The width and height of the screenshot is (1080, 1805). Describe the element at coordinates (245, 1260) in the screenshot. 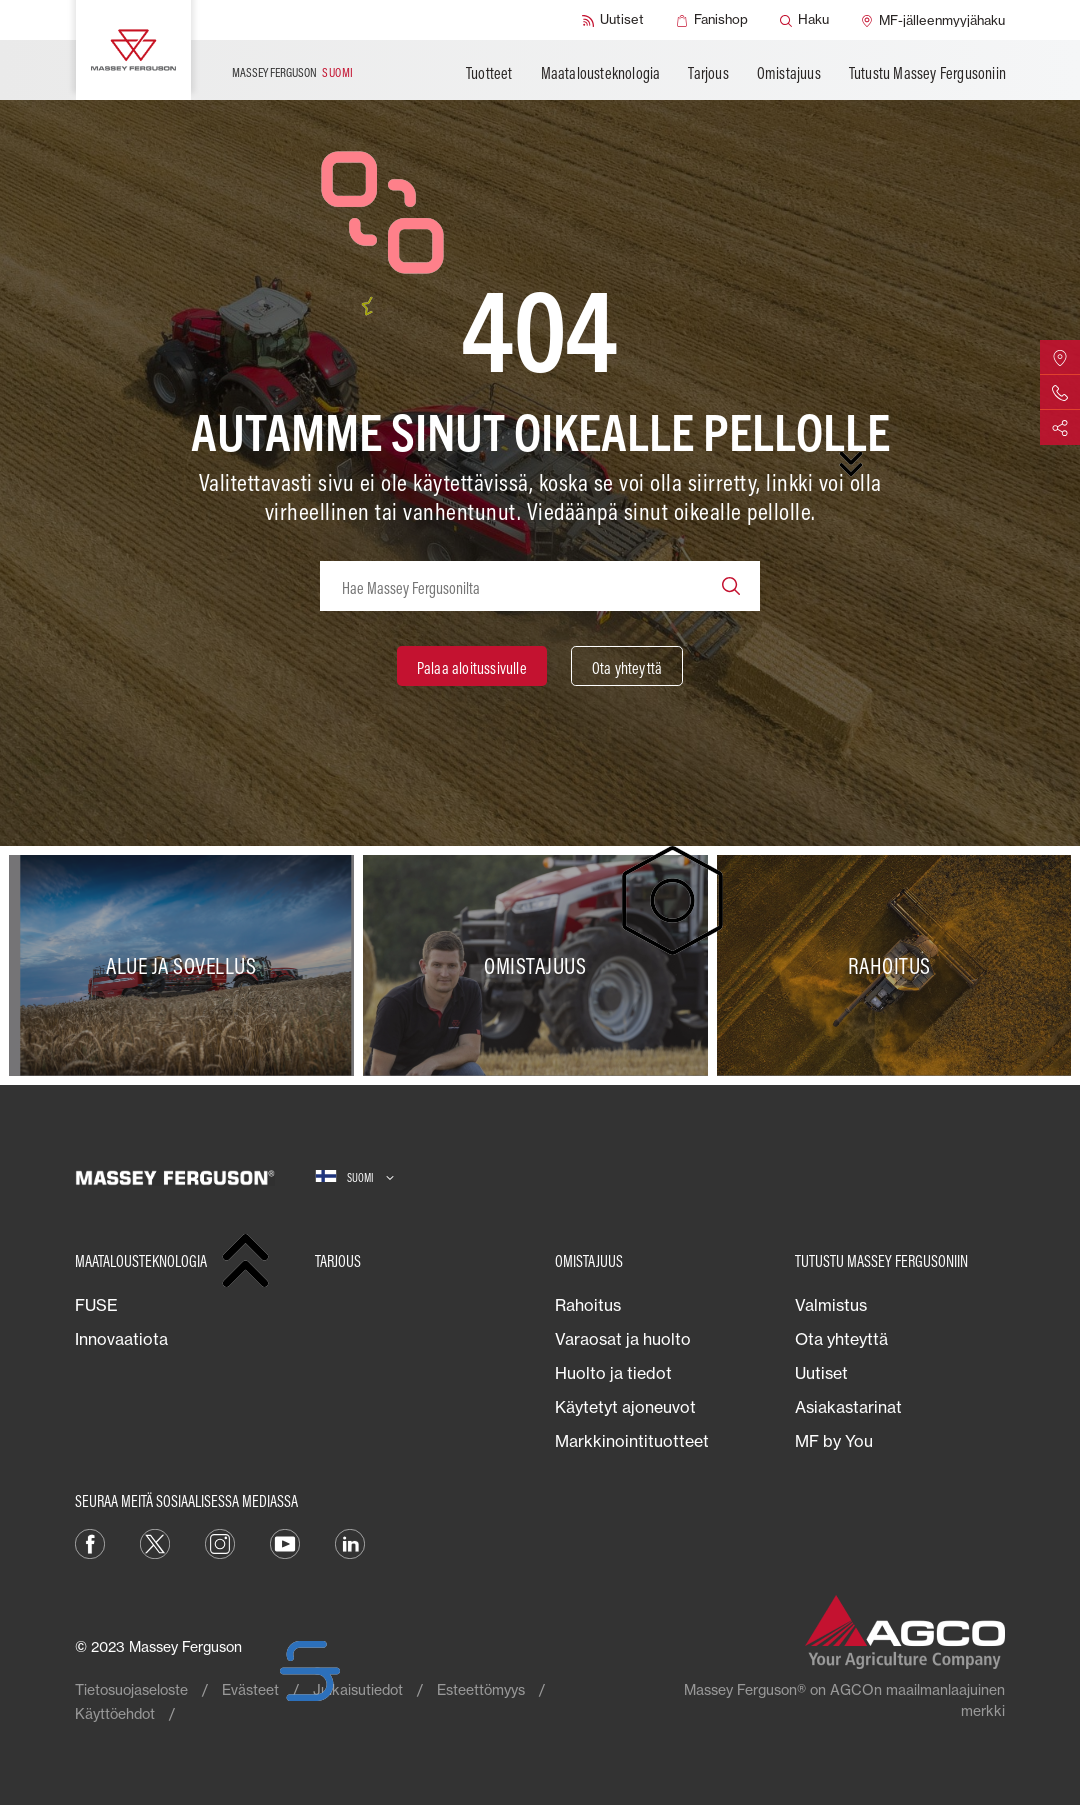

I see `scroll to top of page` at that location.